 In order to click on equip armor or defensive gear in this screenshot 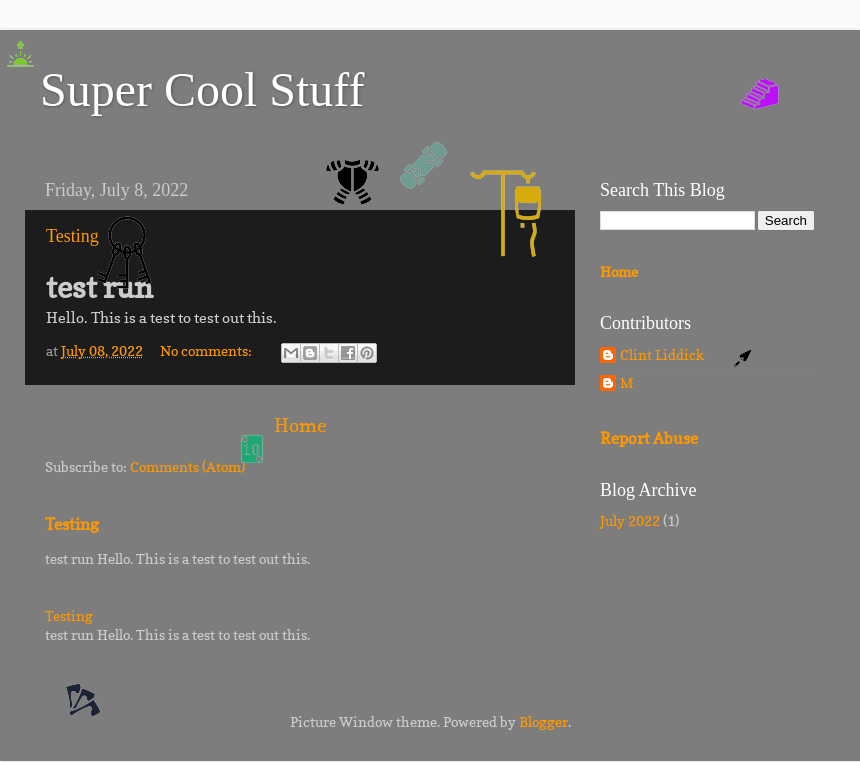, I will do `click(352, 180)`.